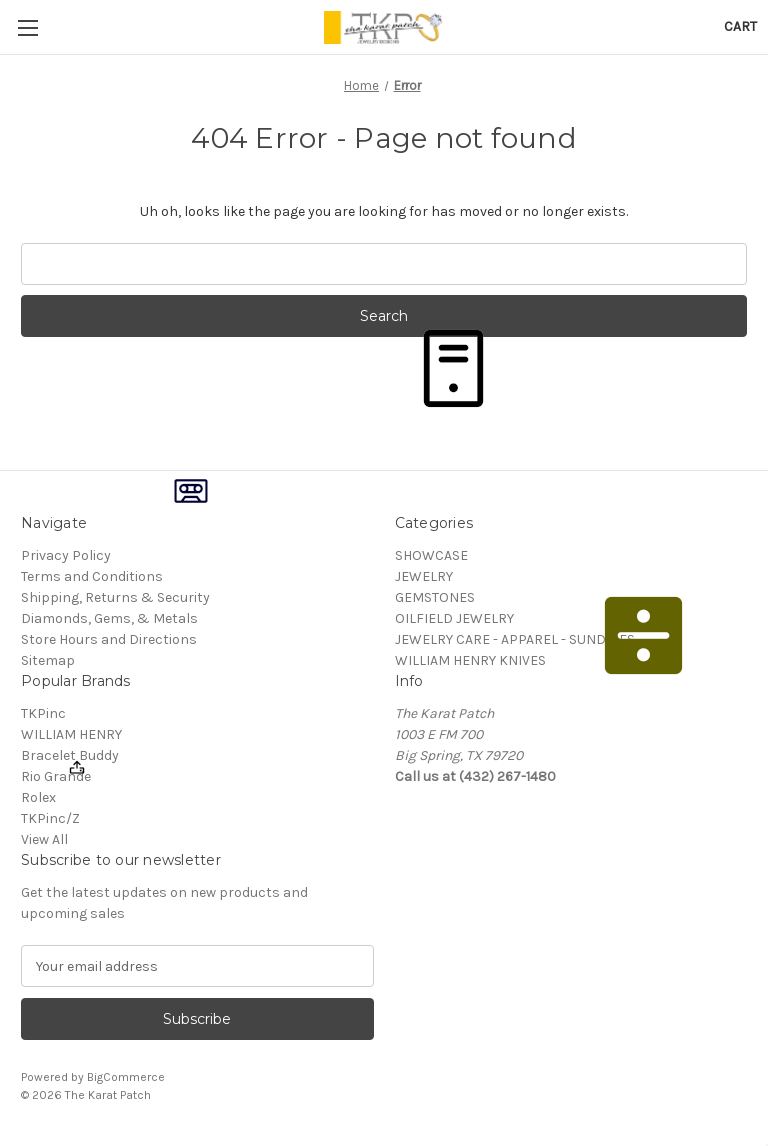 Image resolution: width=768 pixels, height=1146 pixels. What do you see at coordinates (77, 768) in the screenshot?
I see `upload a file or document` at bounding box center [77, 768].